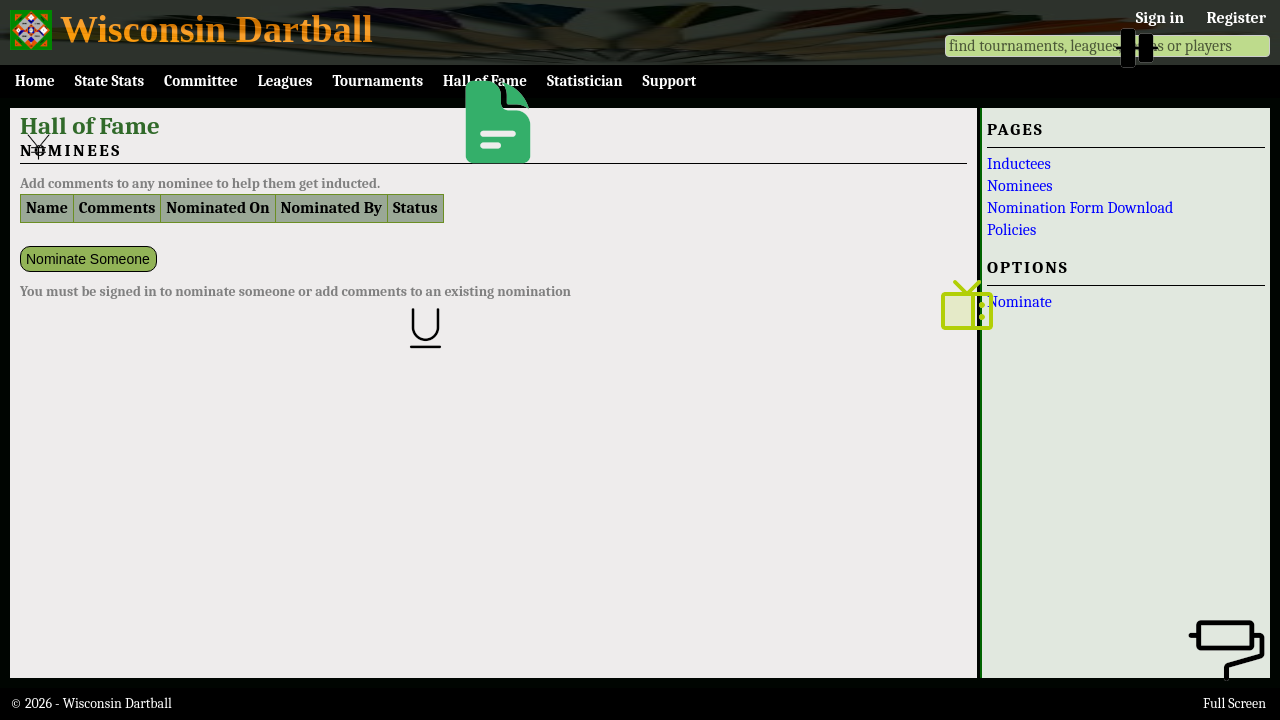 The width and height of the screenshot is (1280, 720). What do you see at coordinates (498, 122) in the screenshot?
I see `view document details` at bounding box center [498, 122].